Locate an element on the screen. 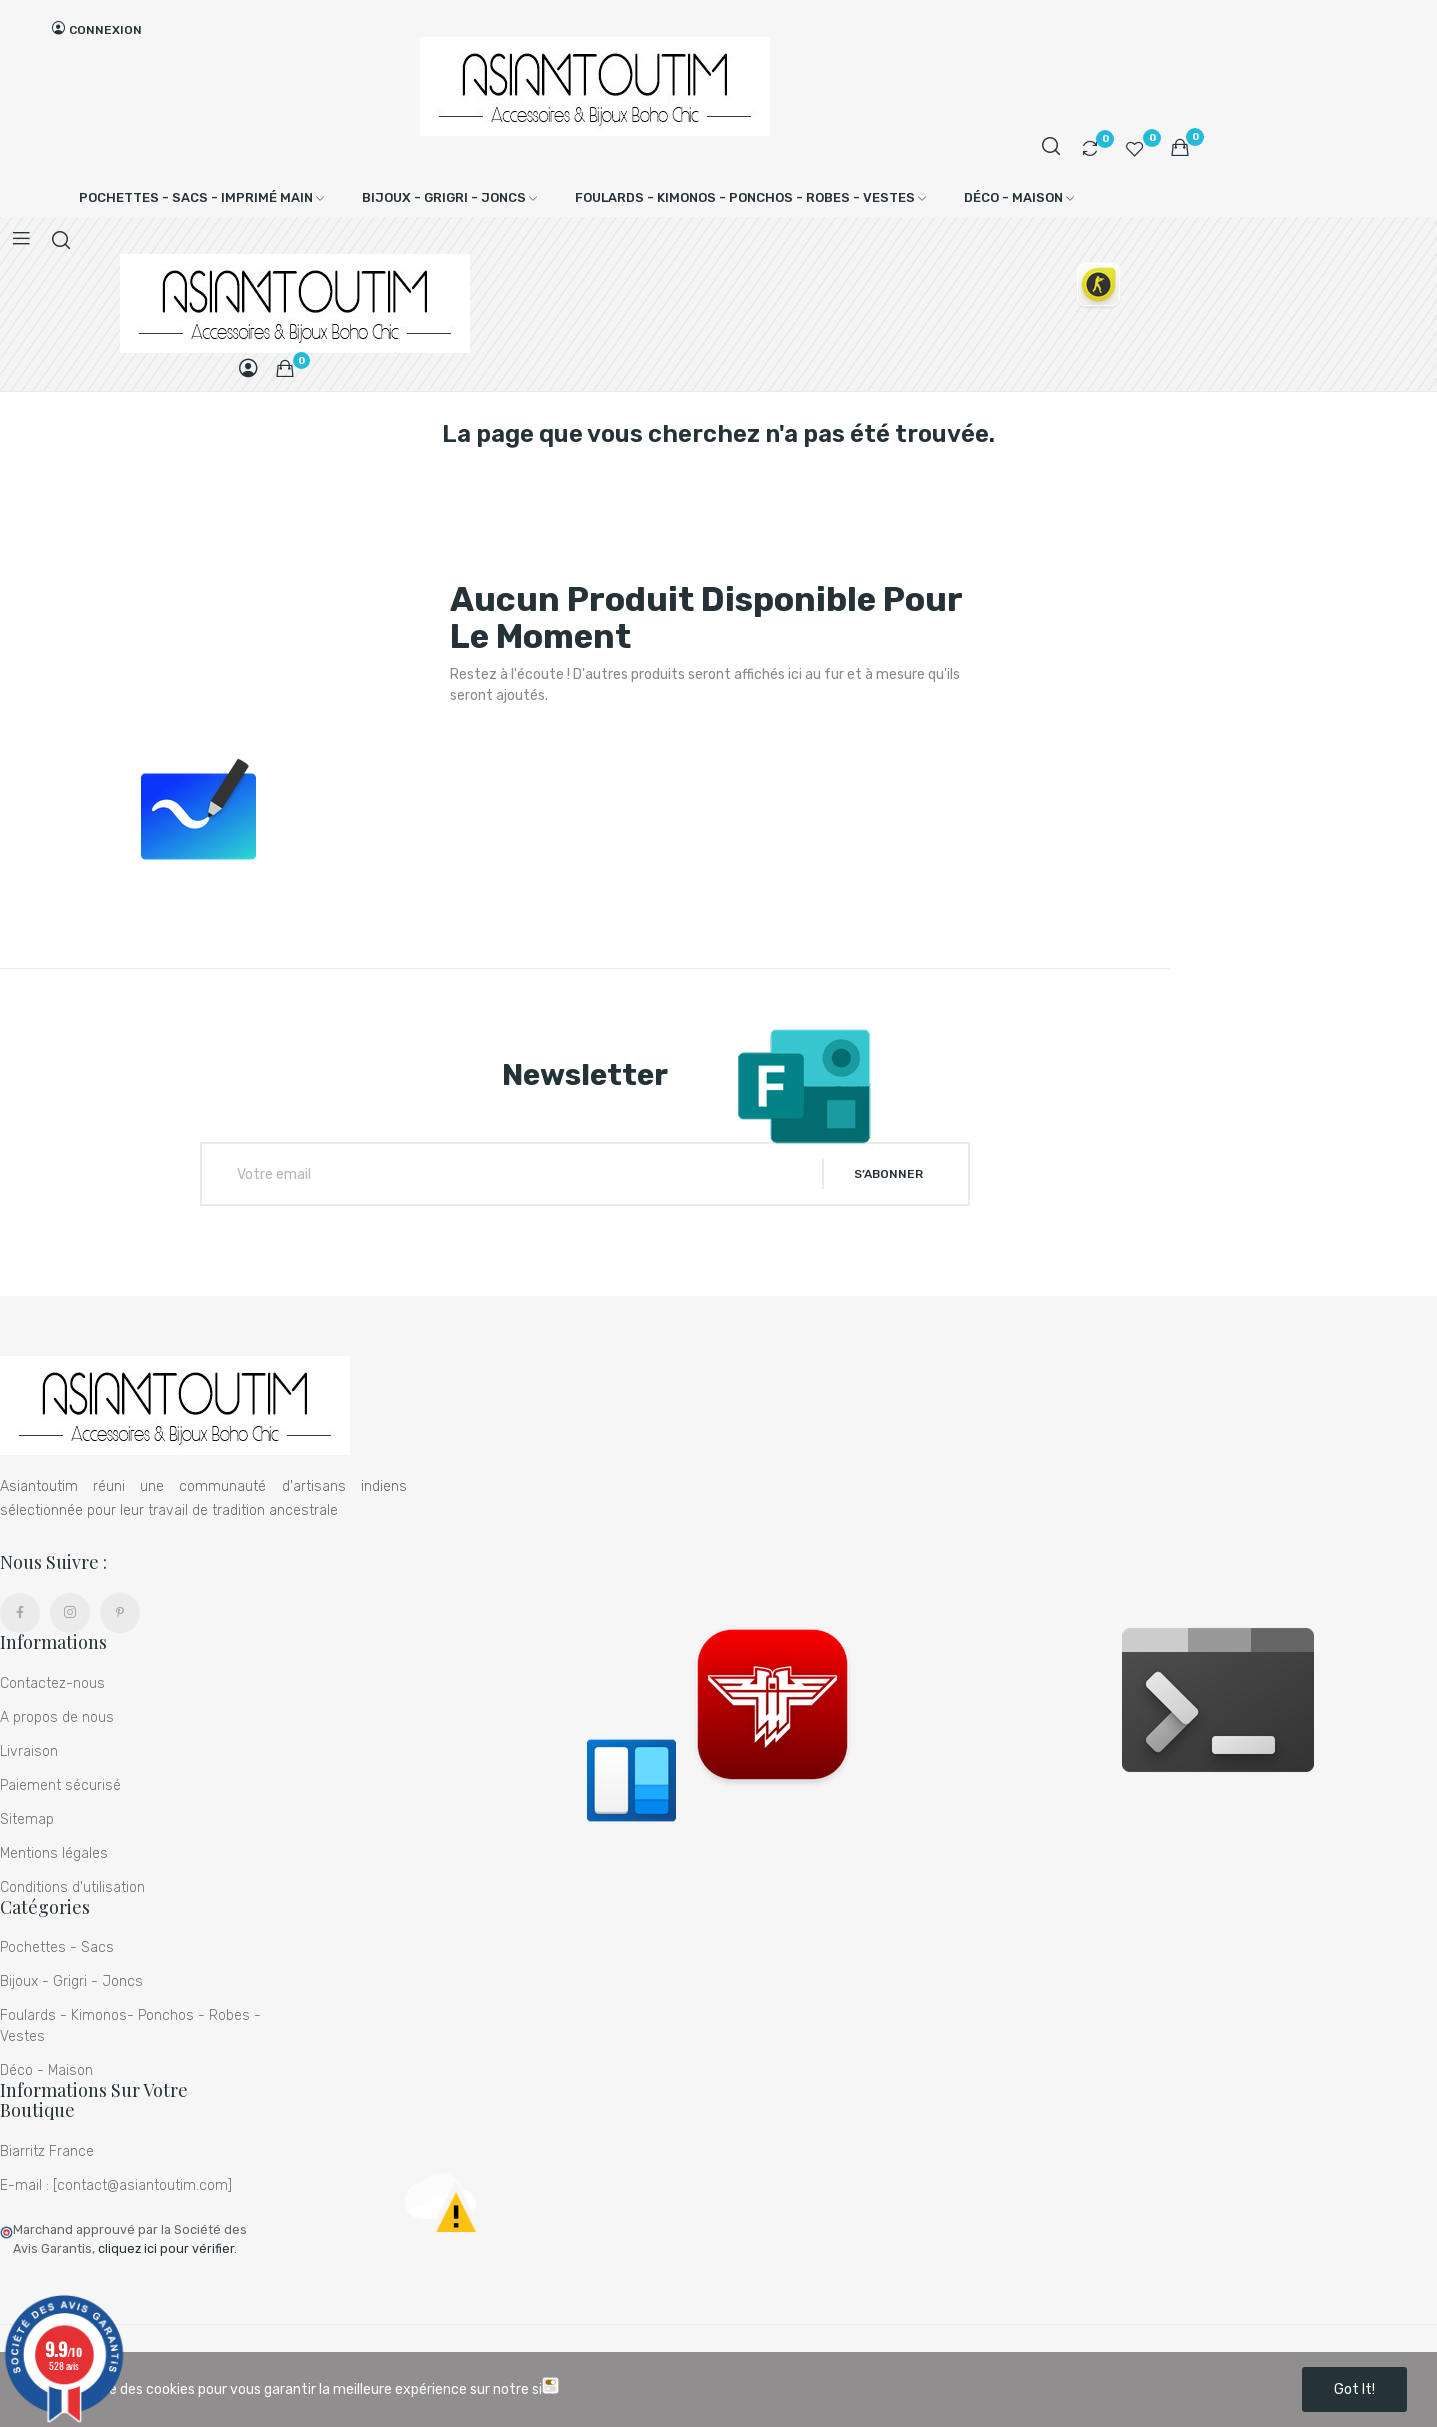 This screenshot has height=2427, width=1437. launch counter-strike: condition zero is located at coordinates (1098, 284).